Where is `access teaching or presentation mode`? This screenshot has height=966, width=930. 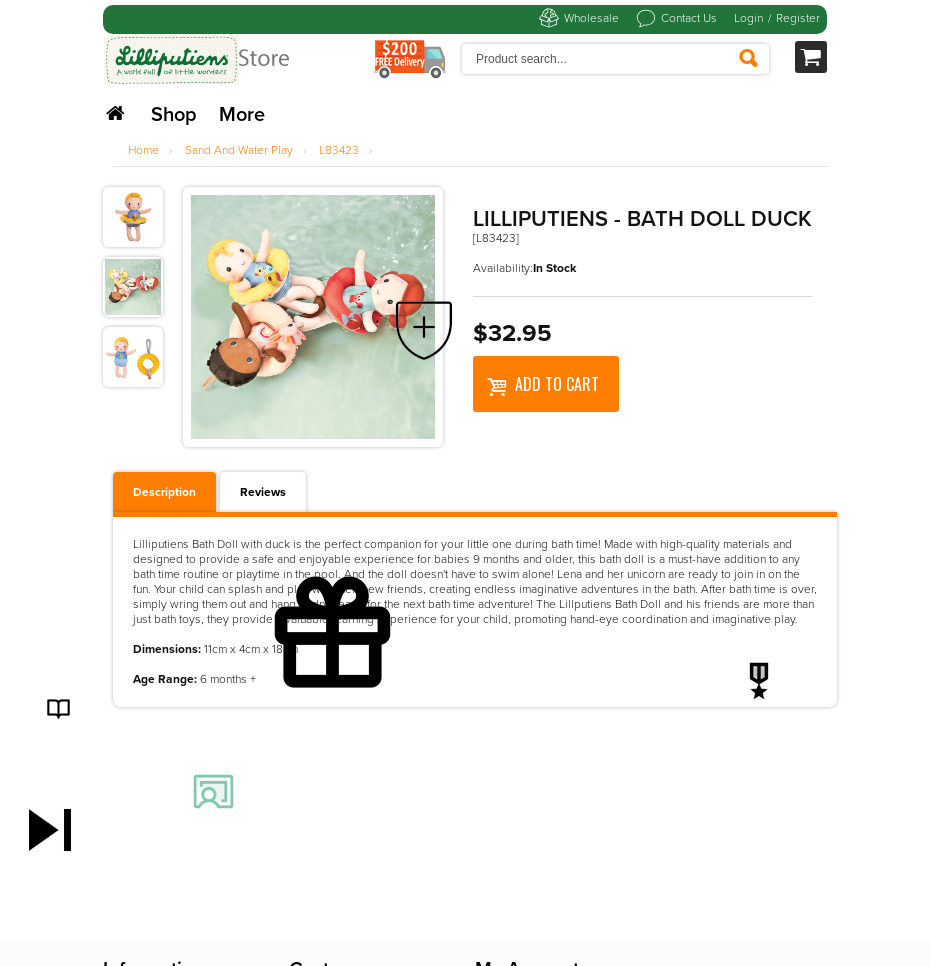
access teaching or presentation mode is located at coordinates (213, 791).